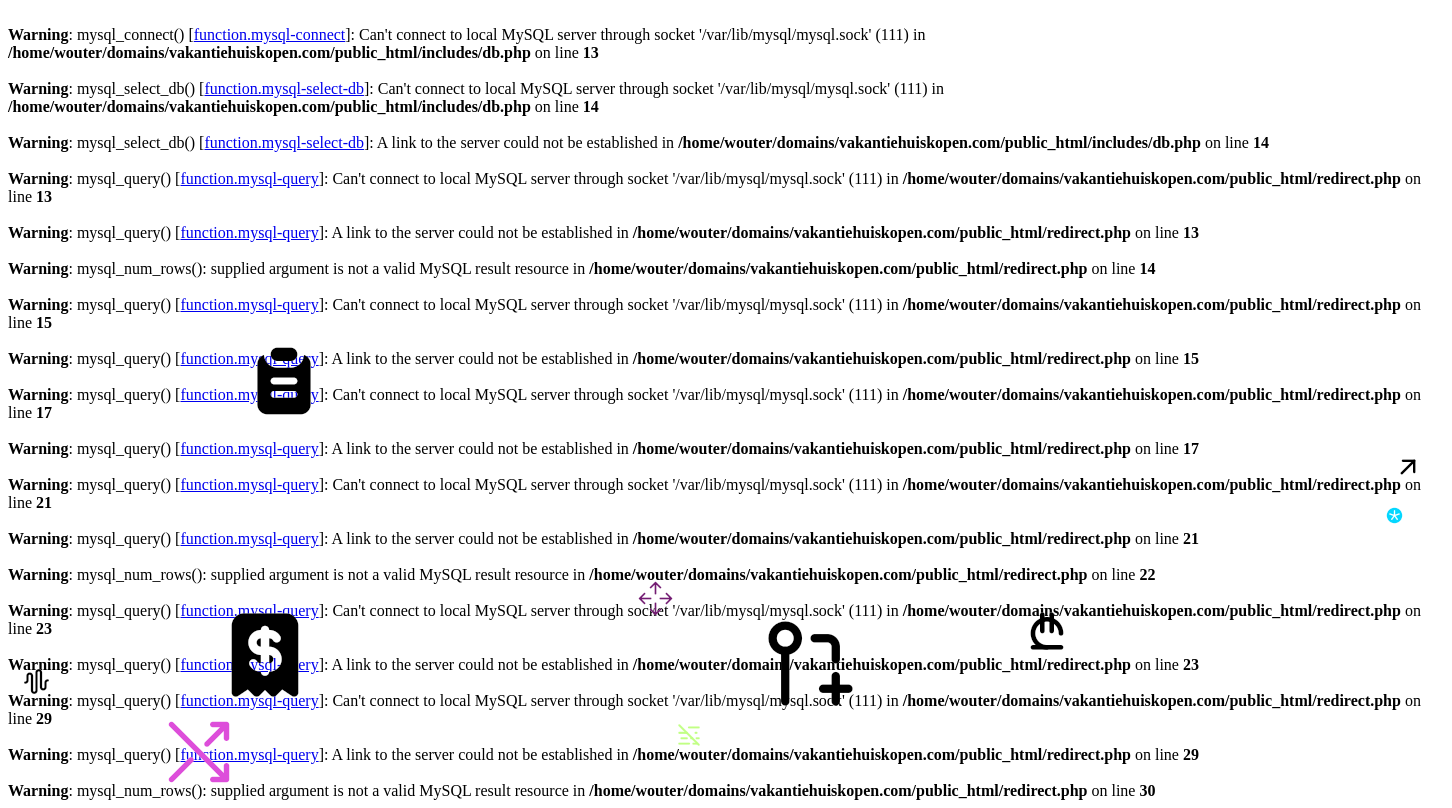 This screenshot has height=808, width=1452. Describe the element at coordinates (1394, 515) in the screenshot. I see `indicates a required field in a form` at that location.